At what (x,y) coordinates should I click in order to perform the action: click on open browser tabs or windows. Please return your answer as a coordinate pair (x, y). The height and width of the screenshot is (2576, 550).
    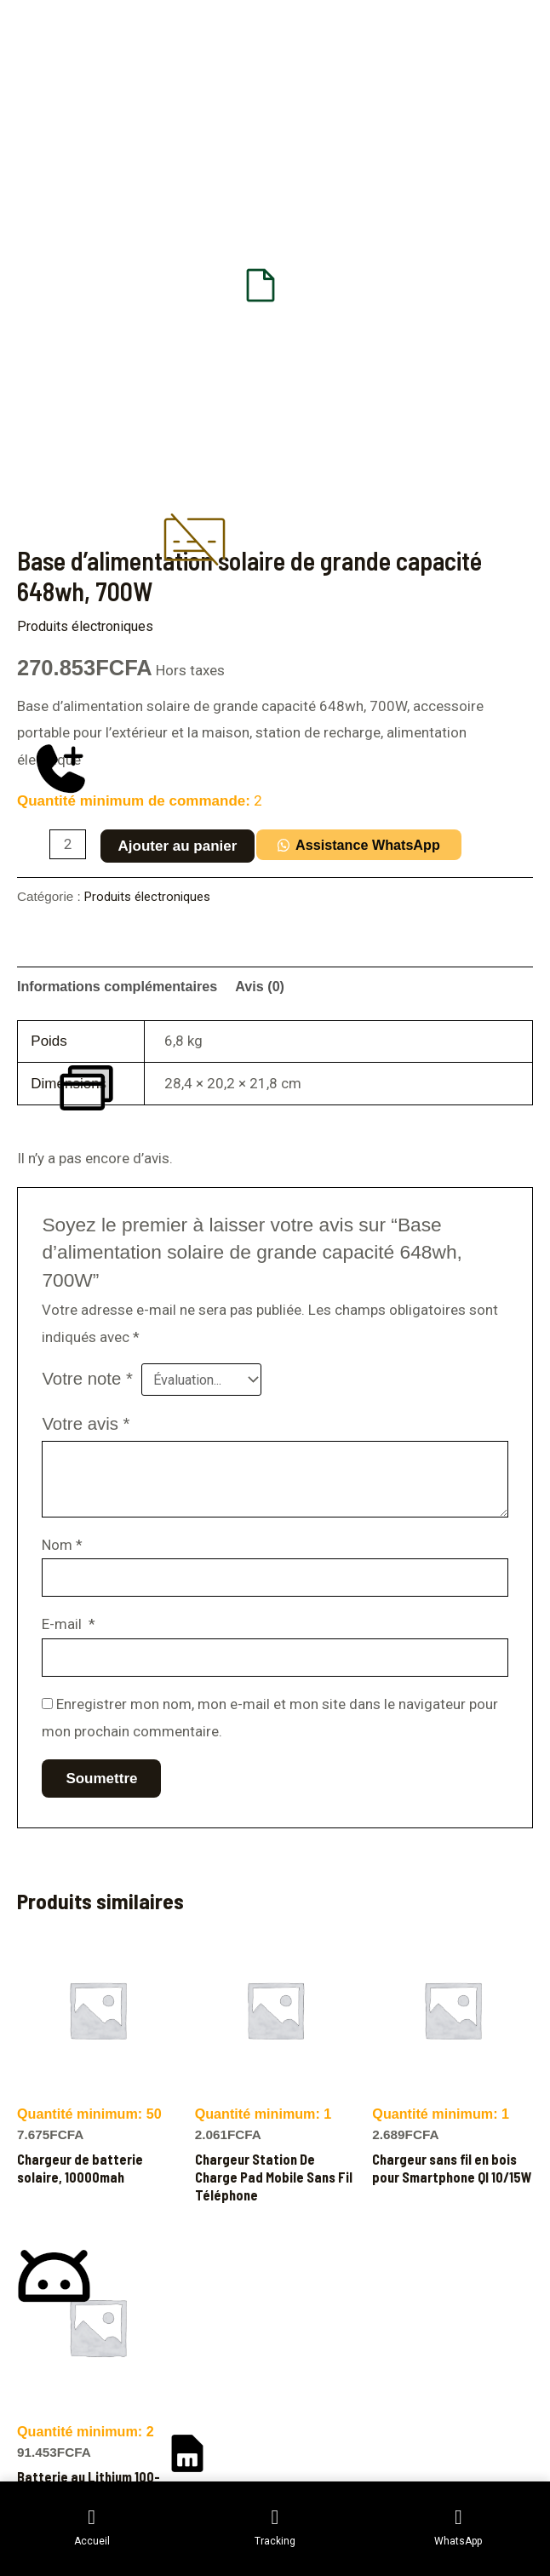
    Looking at the image, I should click on (86, 1087).